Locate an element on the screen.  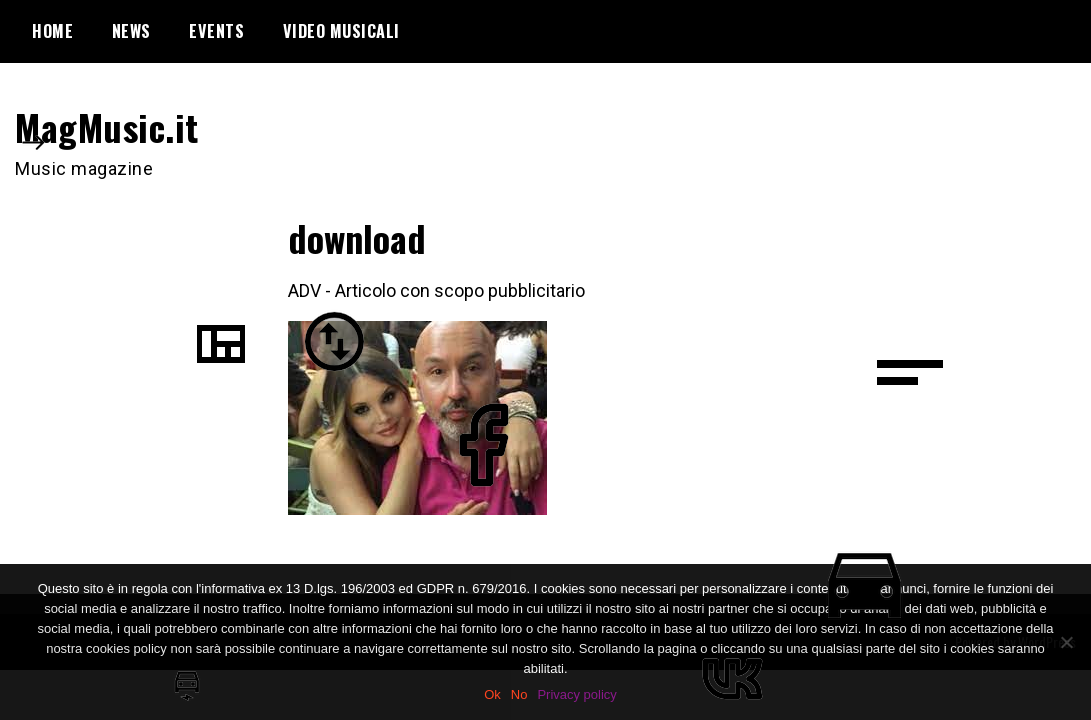
swap or reorder items vertically is located at coordinates (334, 341).